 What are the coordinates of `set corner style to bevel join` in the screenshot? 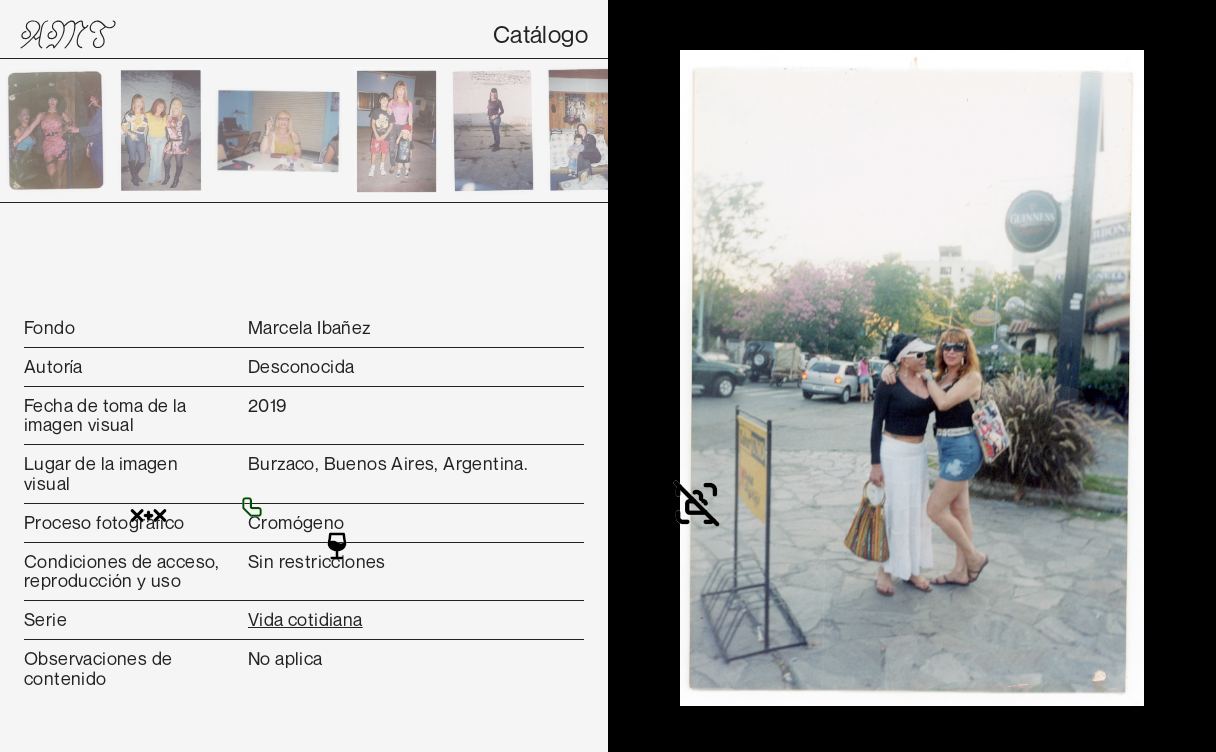 It's located at (252, 507).